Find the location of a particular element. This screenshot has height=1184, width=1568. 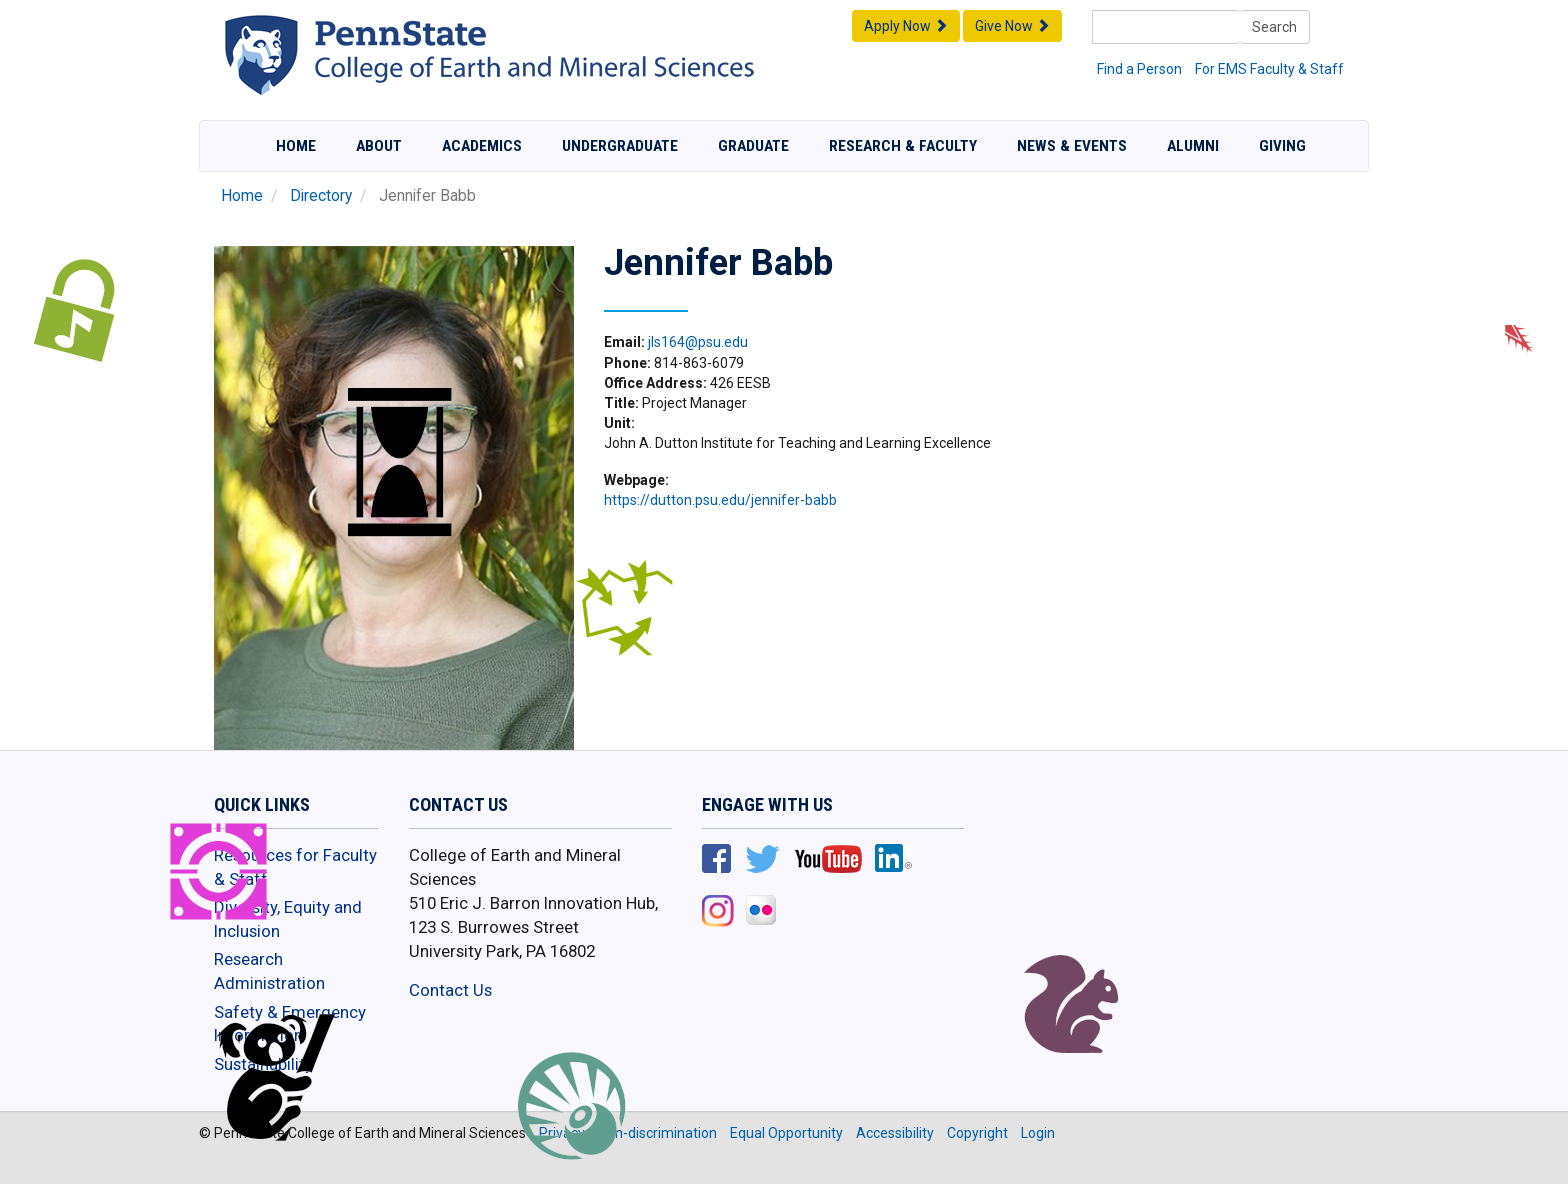

center or focus on a target is located at coordinates (218, 871).